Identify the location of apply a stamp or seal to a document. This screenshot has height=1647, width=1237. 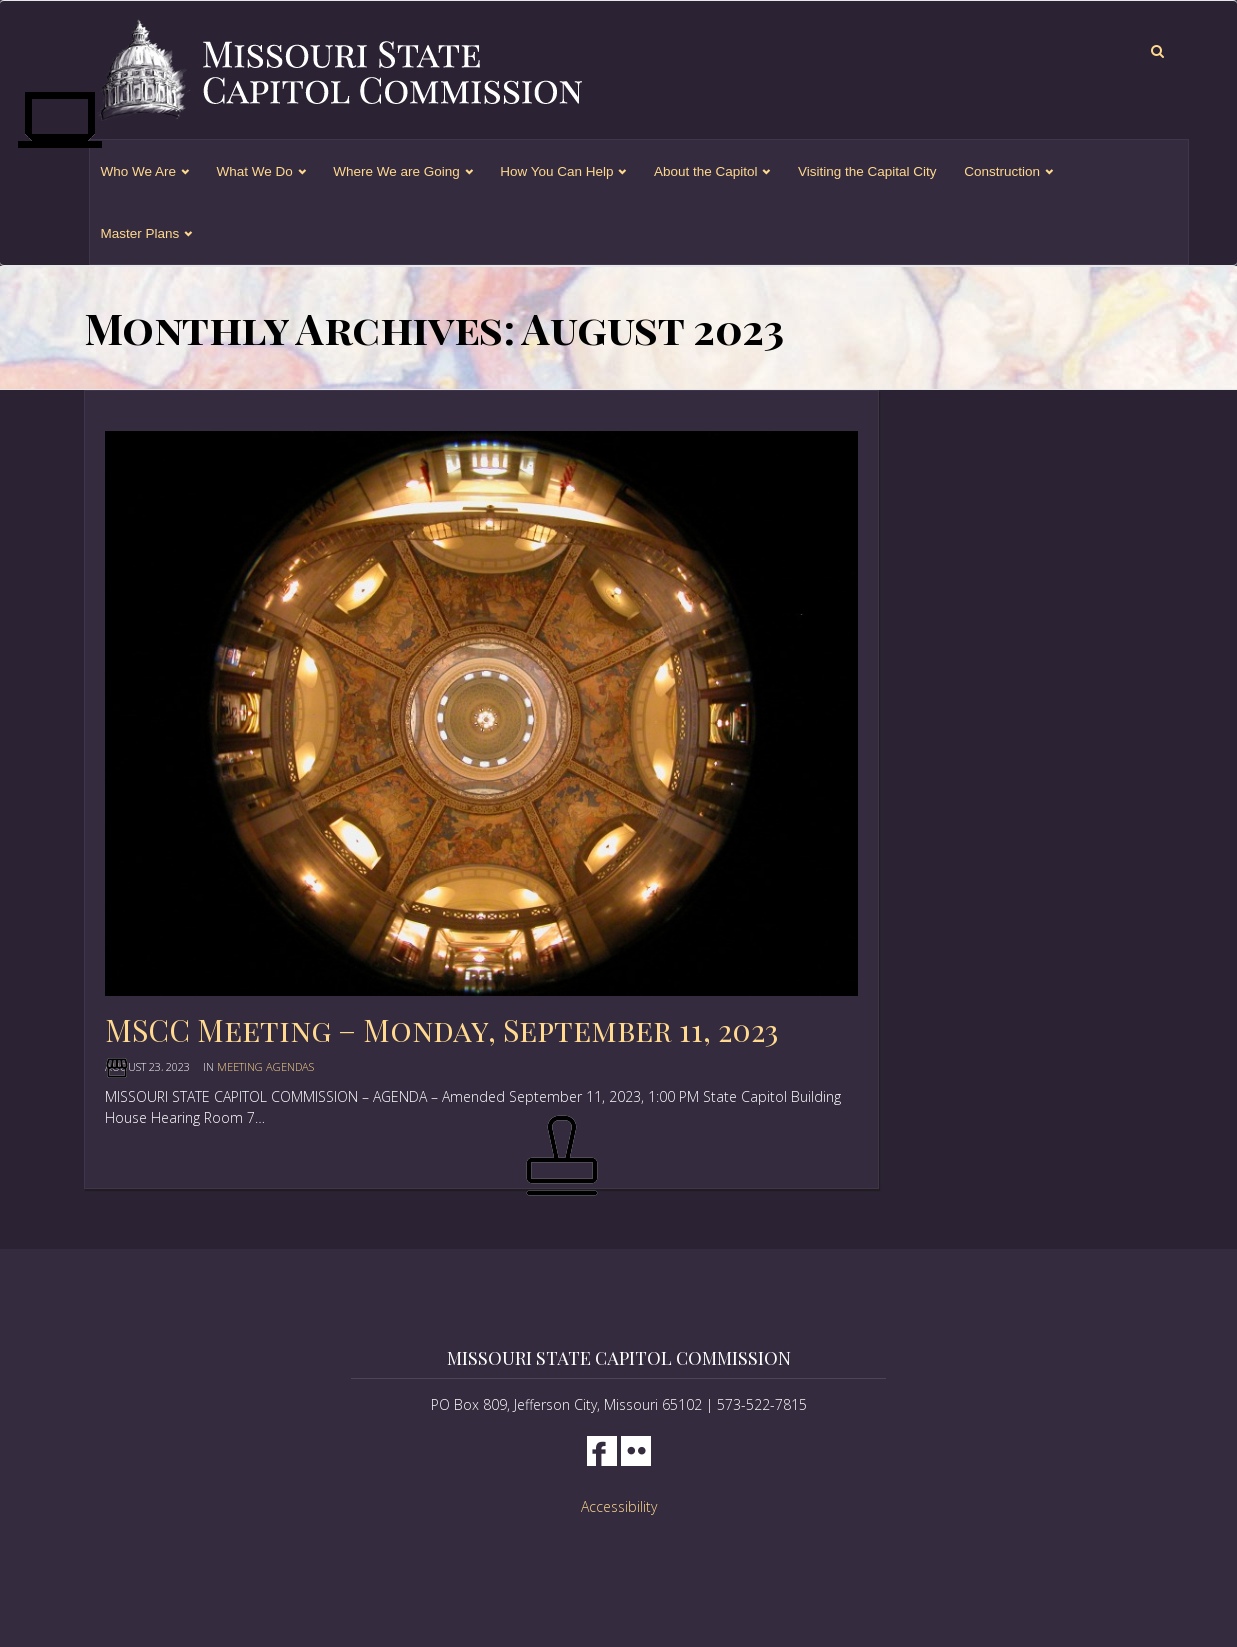
(562, 1157).